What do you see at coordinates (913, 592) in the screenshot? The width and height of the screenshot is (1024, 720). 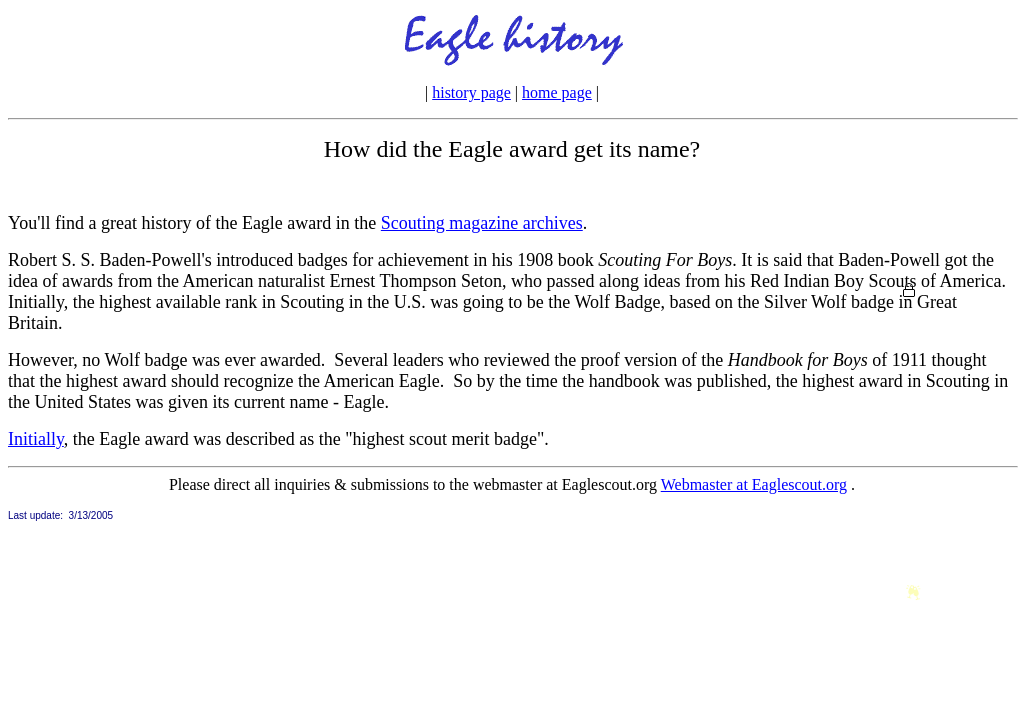 I see `celebrate an achievement or milestone` at bounding box center [913, 592].